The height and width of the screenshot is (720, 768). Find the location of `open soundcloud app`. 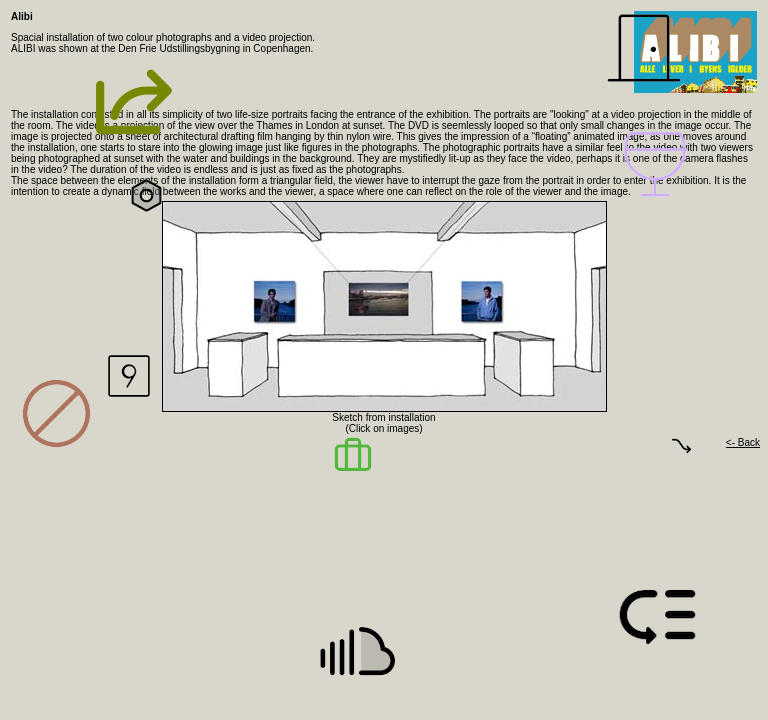

open soundcloud app is located at coordinates (356, 653).